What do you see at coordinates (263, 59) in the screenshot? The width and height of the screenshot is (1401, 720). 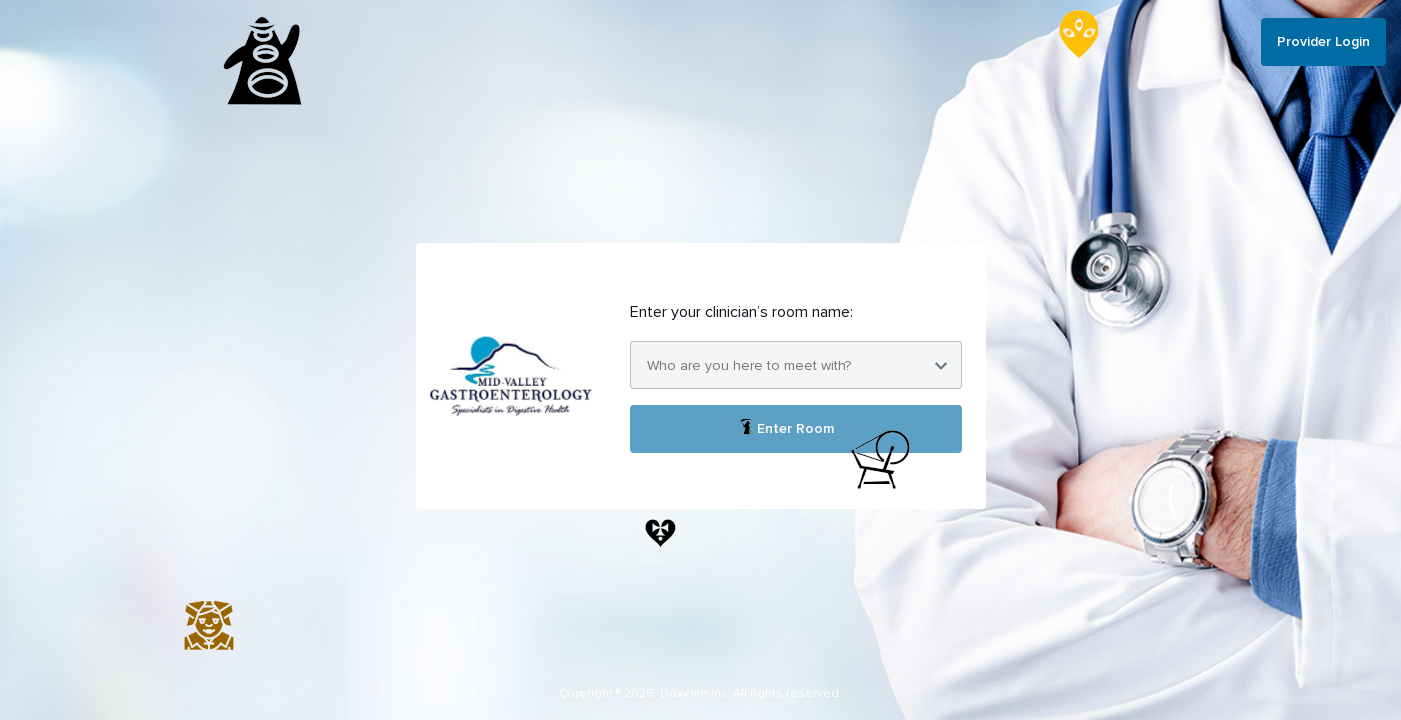 I see `icon representing a tentacle creature or monster in a game` at bounding box center [263, 59].